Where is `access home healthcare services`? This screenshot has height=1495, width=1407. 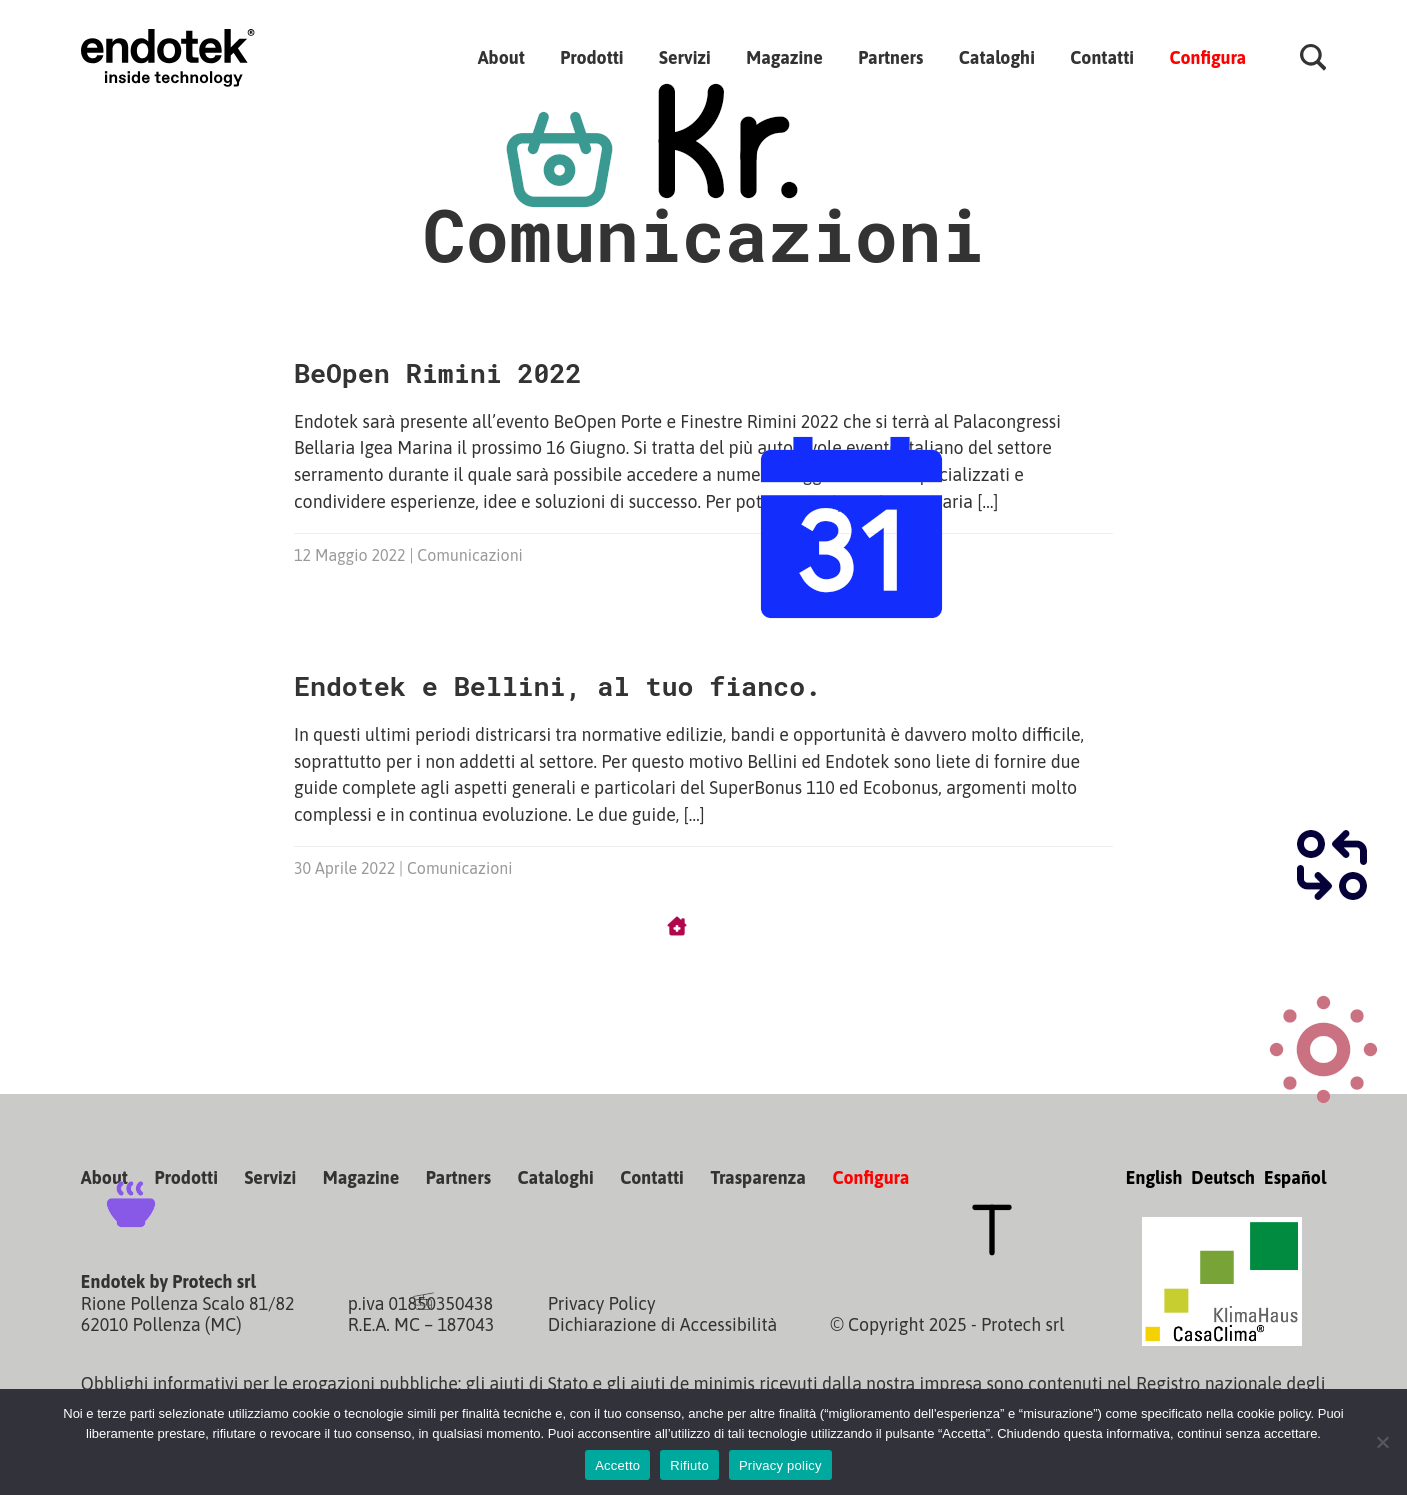 access home healthcare services is located at coordinates (677, 926).